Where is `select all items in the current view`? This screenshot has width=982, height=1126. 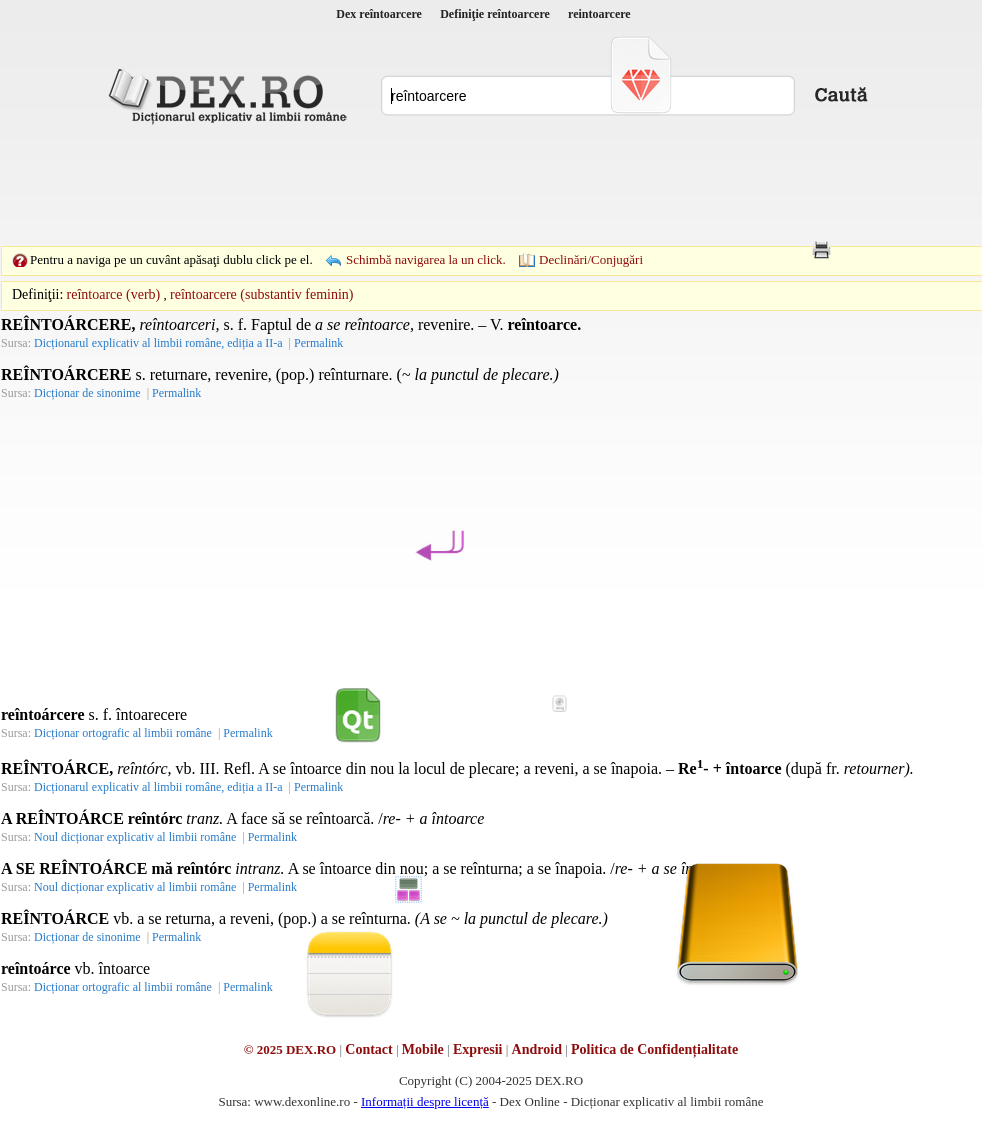
select all items in the current view is located at coordinates (408, 889).